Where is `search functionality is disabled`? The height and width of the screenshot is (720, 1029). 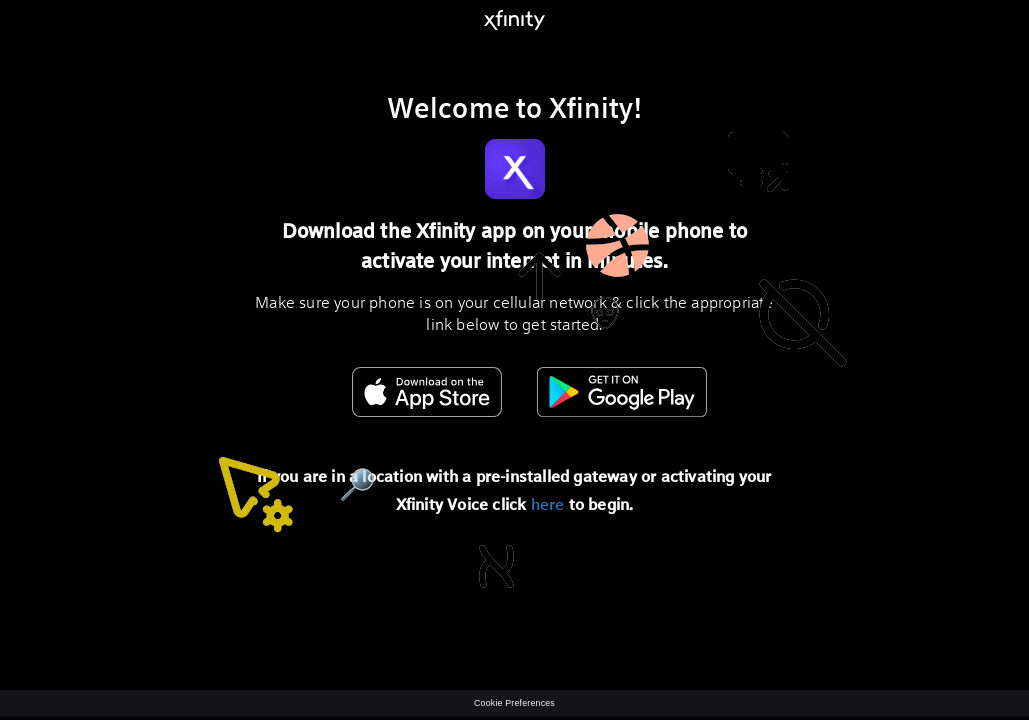 search functionality is disabled is located at coordinates (803, 323).